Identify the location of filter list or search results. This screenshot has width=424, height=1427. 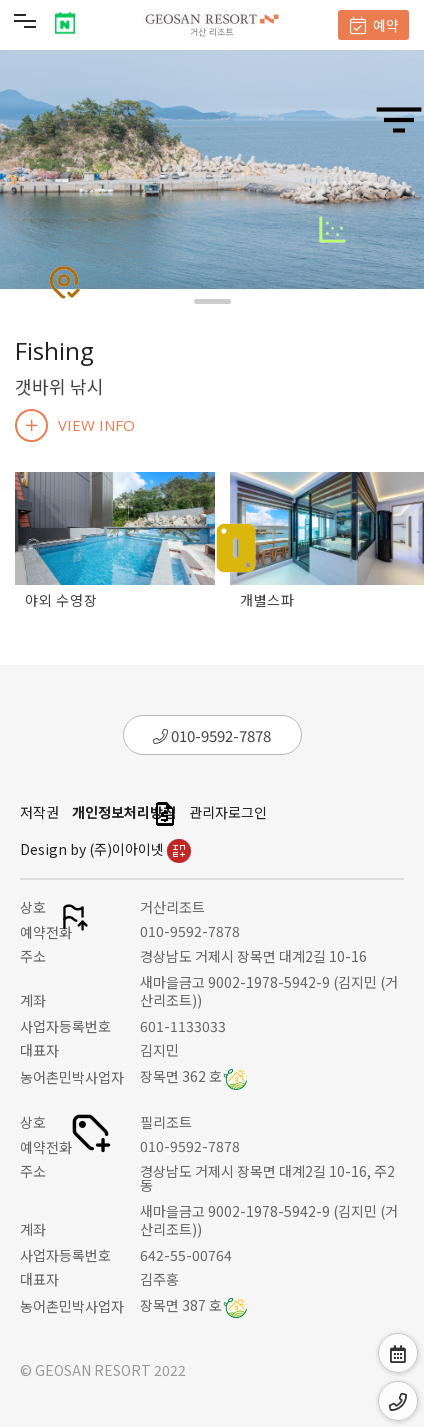
(399, 120).